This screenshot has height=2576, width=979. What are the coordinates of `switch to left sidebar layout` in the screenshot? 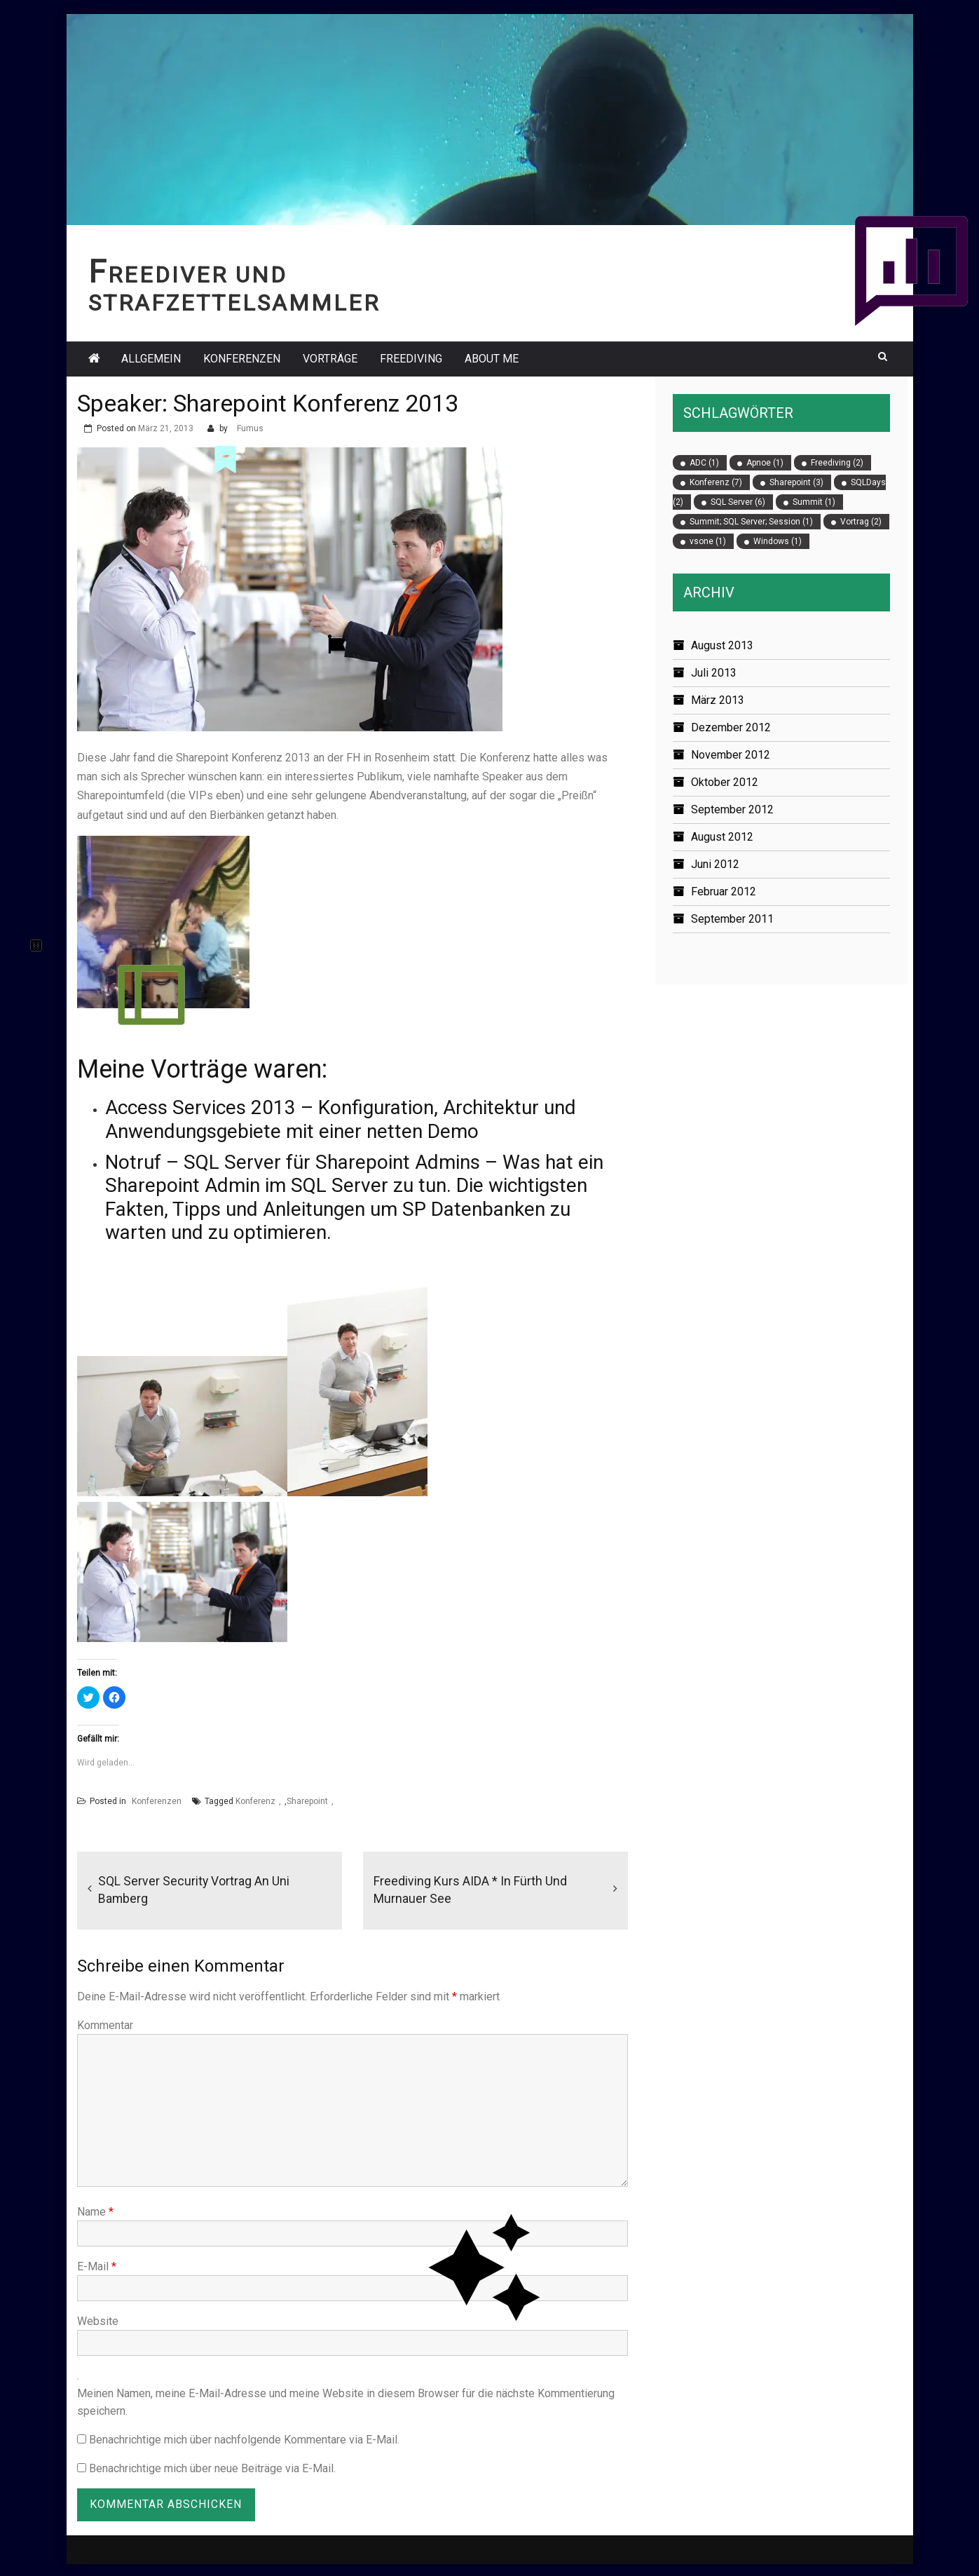 It's located at (151, 995).